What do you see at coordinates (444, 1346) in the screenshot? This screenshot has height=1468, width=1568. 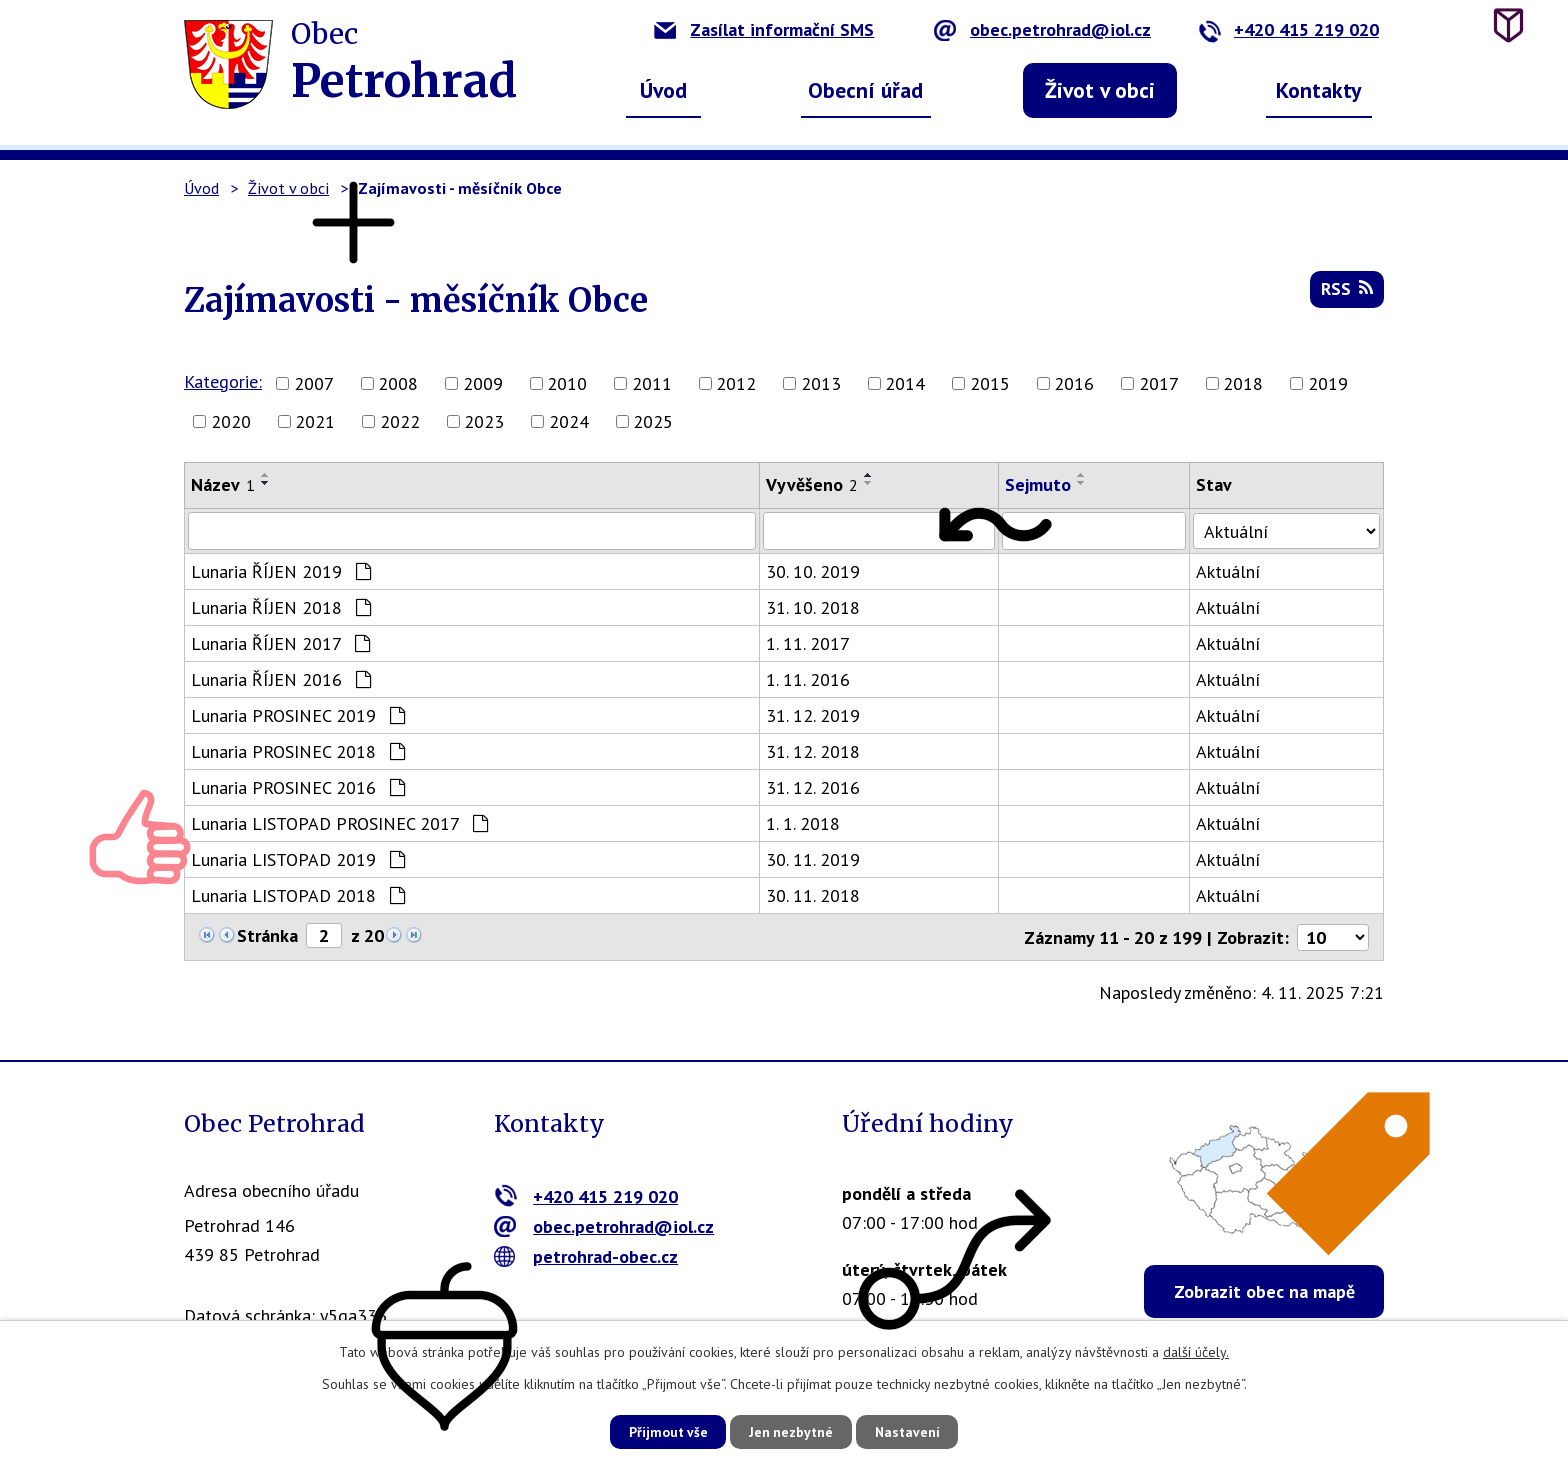 I see `nature or outdoors category indicator` at bounding box center [444, 1346].